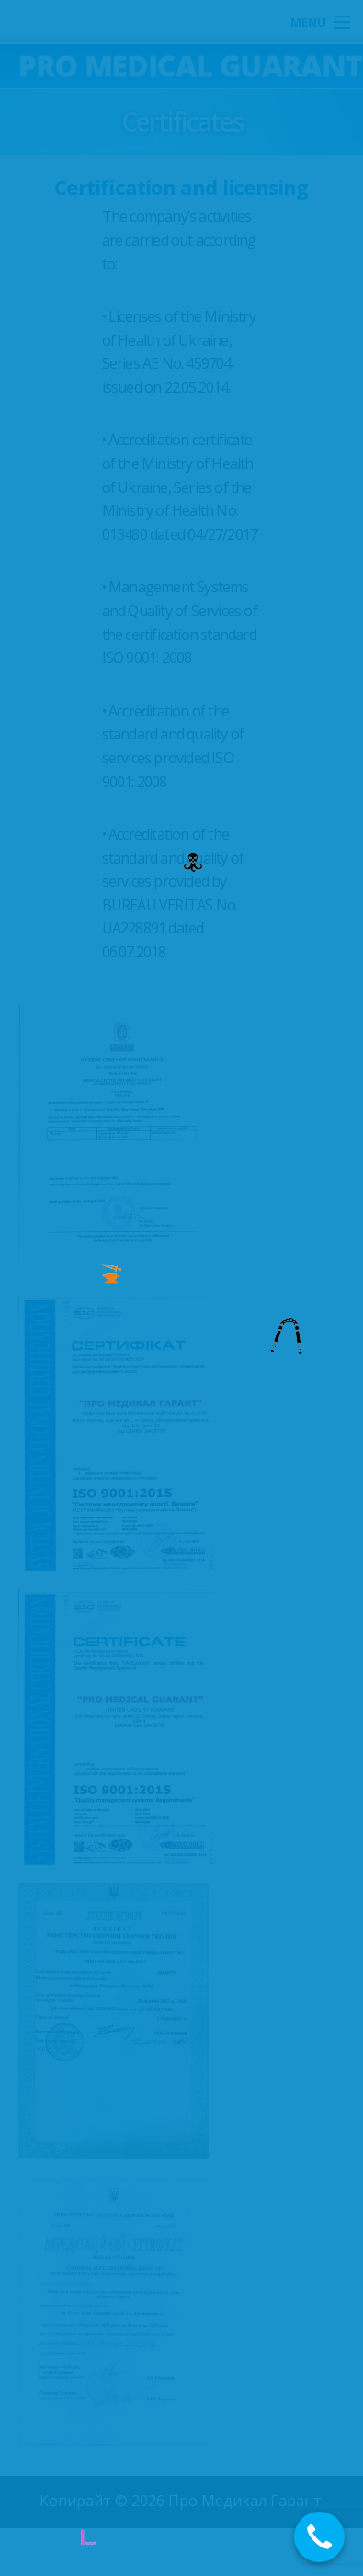 The height and width of the screenshot is (2576, 363). I want to click on select cthulhu or eldritch horror faction, so click(193, 863).